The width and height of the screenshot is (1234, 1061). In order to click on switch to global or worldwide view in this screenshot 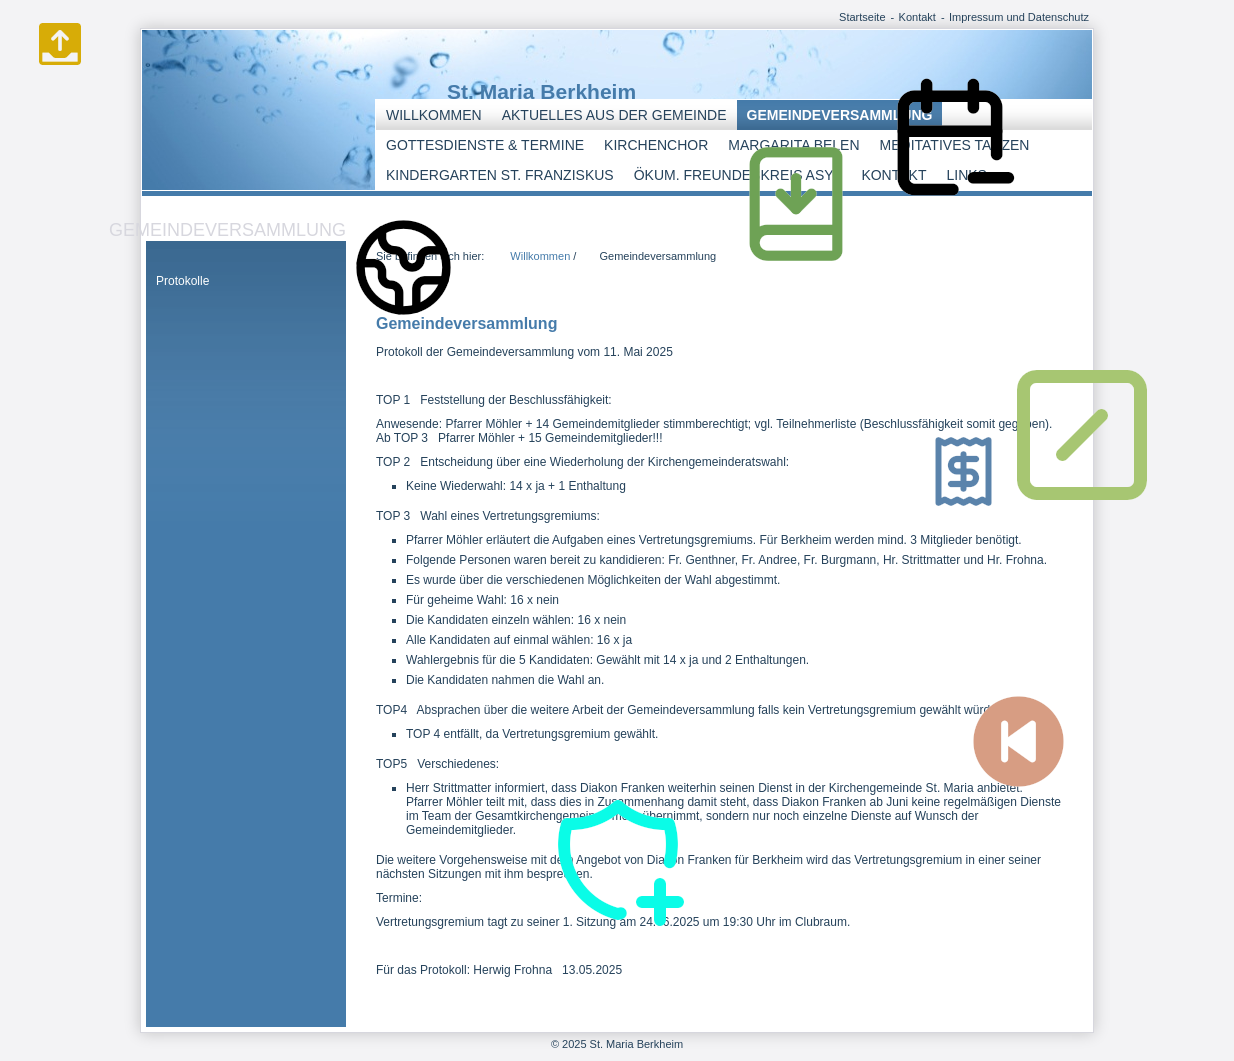, I will do `click(403, 267)`.